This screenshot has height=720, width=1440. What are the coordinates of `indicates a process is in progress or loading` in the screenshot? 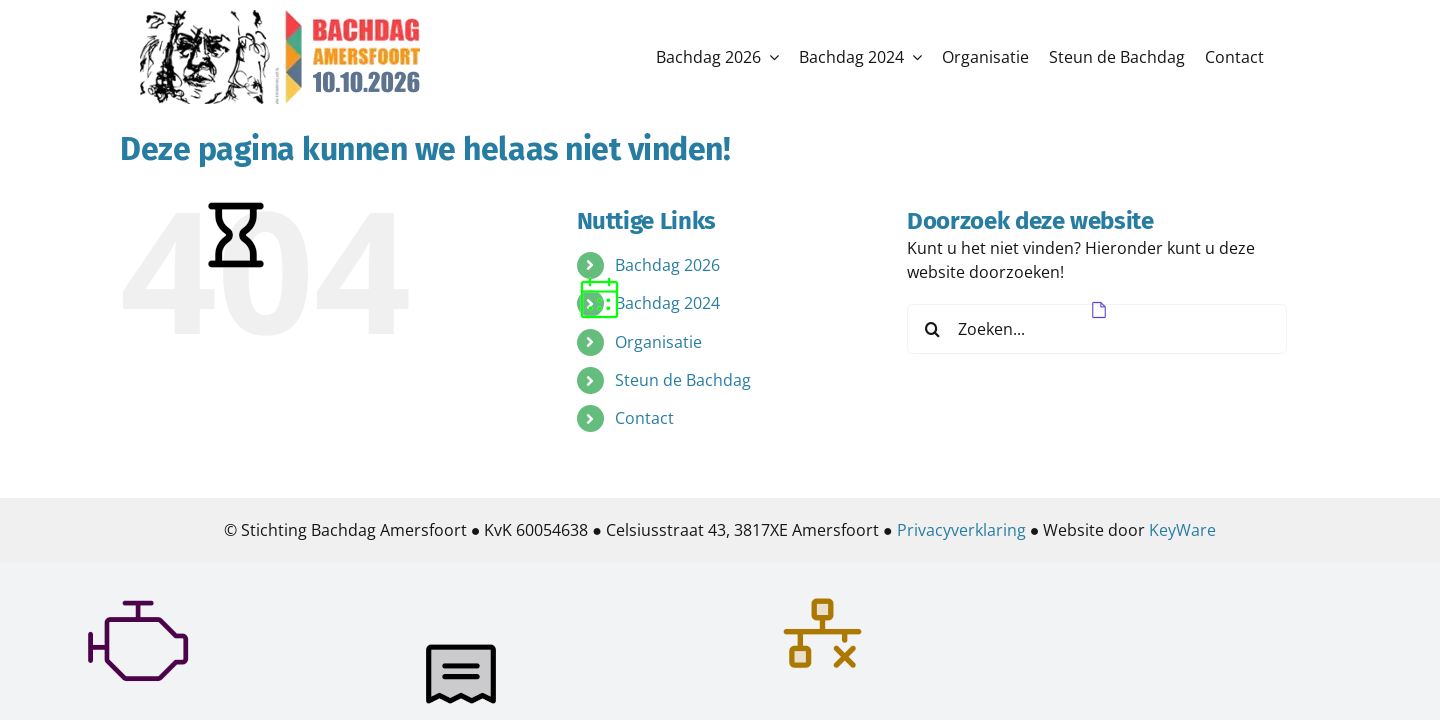 It's located at (236, 235).